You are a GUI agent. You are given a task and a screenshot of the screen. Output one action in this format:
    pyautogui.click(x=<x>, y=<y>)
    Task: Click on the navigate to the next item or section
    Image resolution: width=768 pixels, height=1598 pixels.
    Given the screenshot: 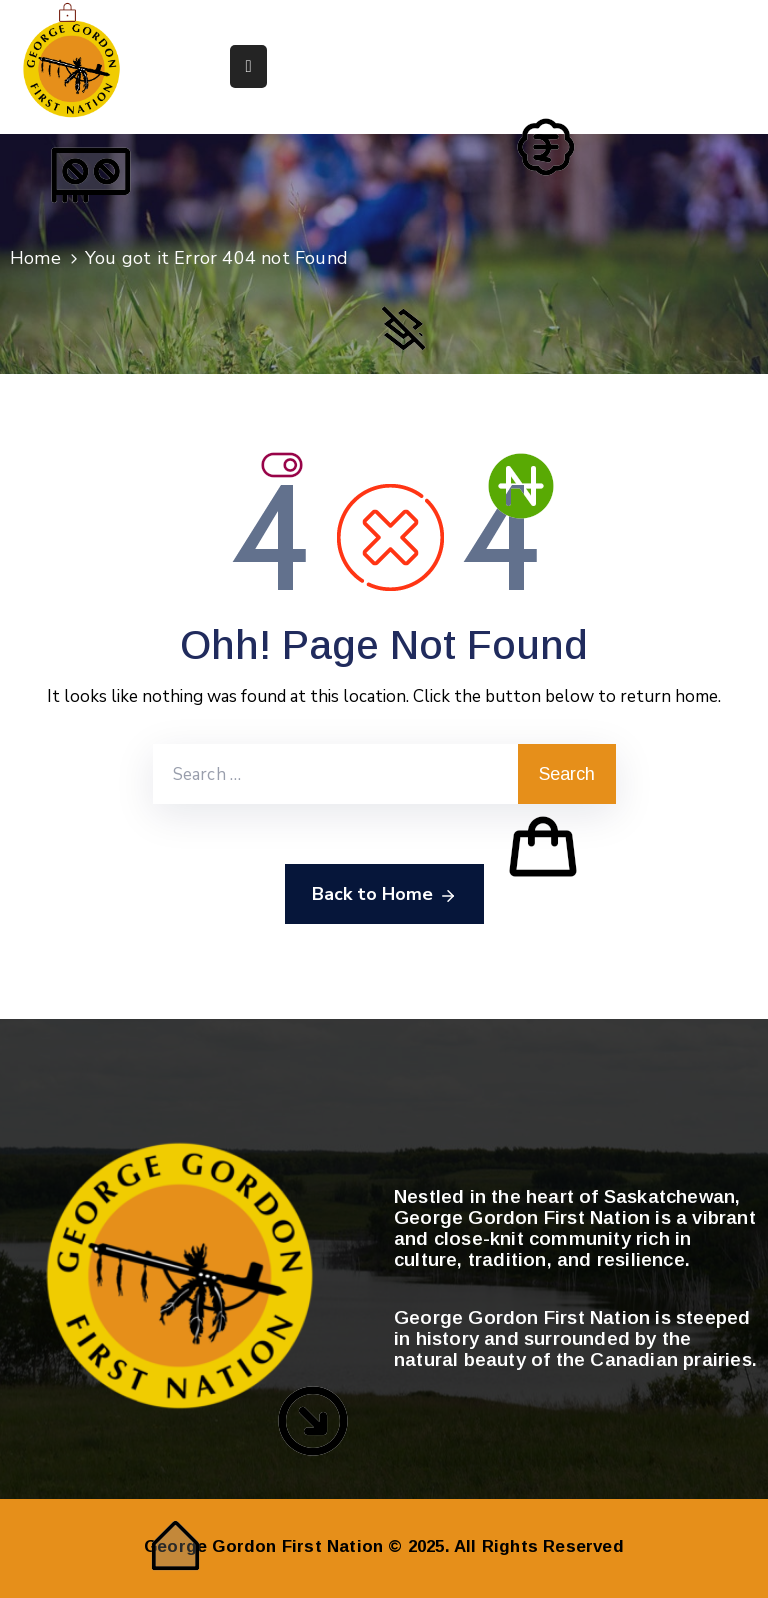 What is the action you would take?
    pyautogui.click(x=313, y=1421)
    